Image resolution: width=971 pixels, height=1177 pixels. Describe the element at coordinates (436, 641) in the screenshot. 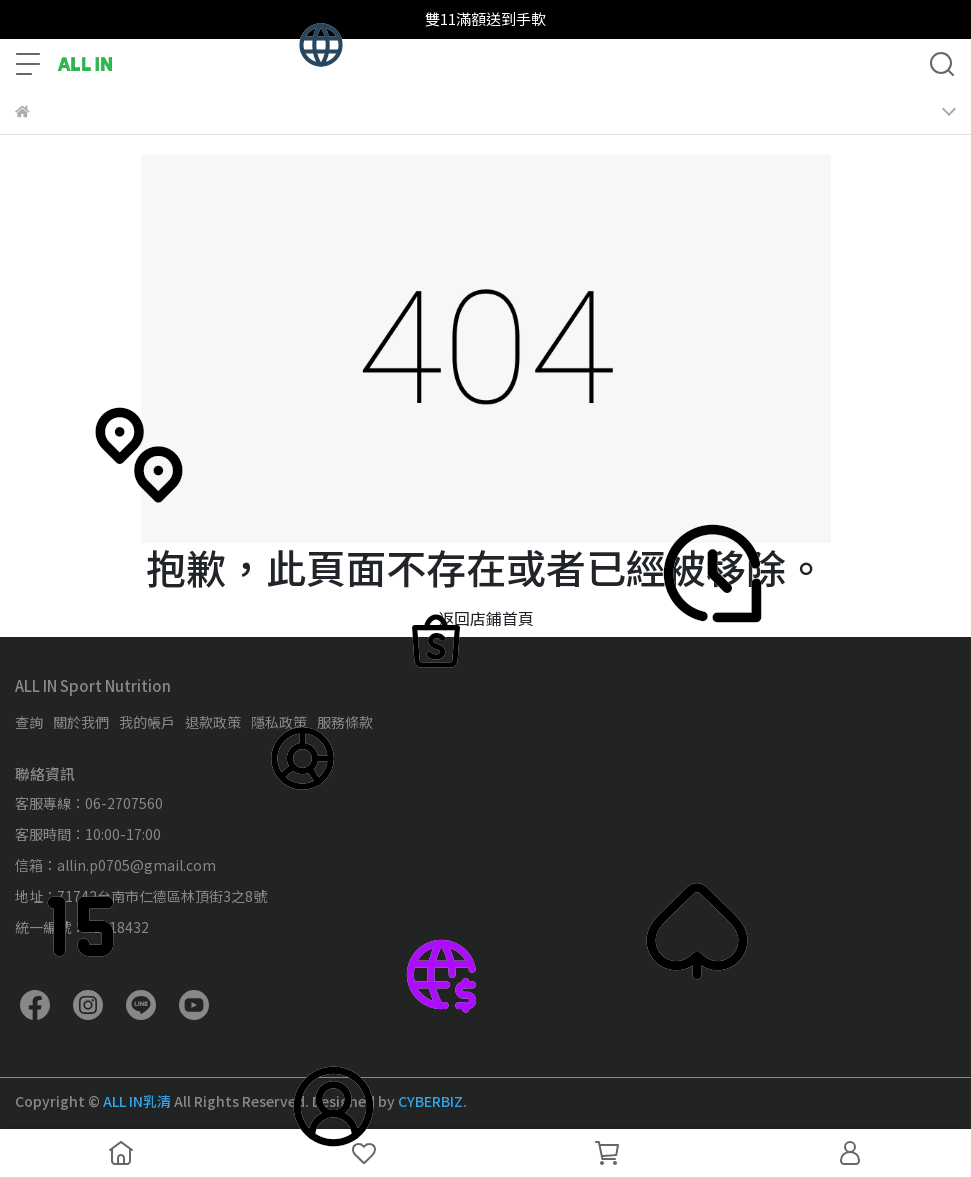

I see `open the Shopee shopping app` at that location.